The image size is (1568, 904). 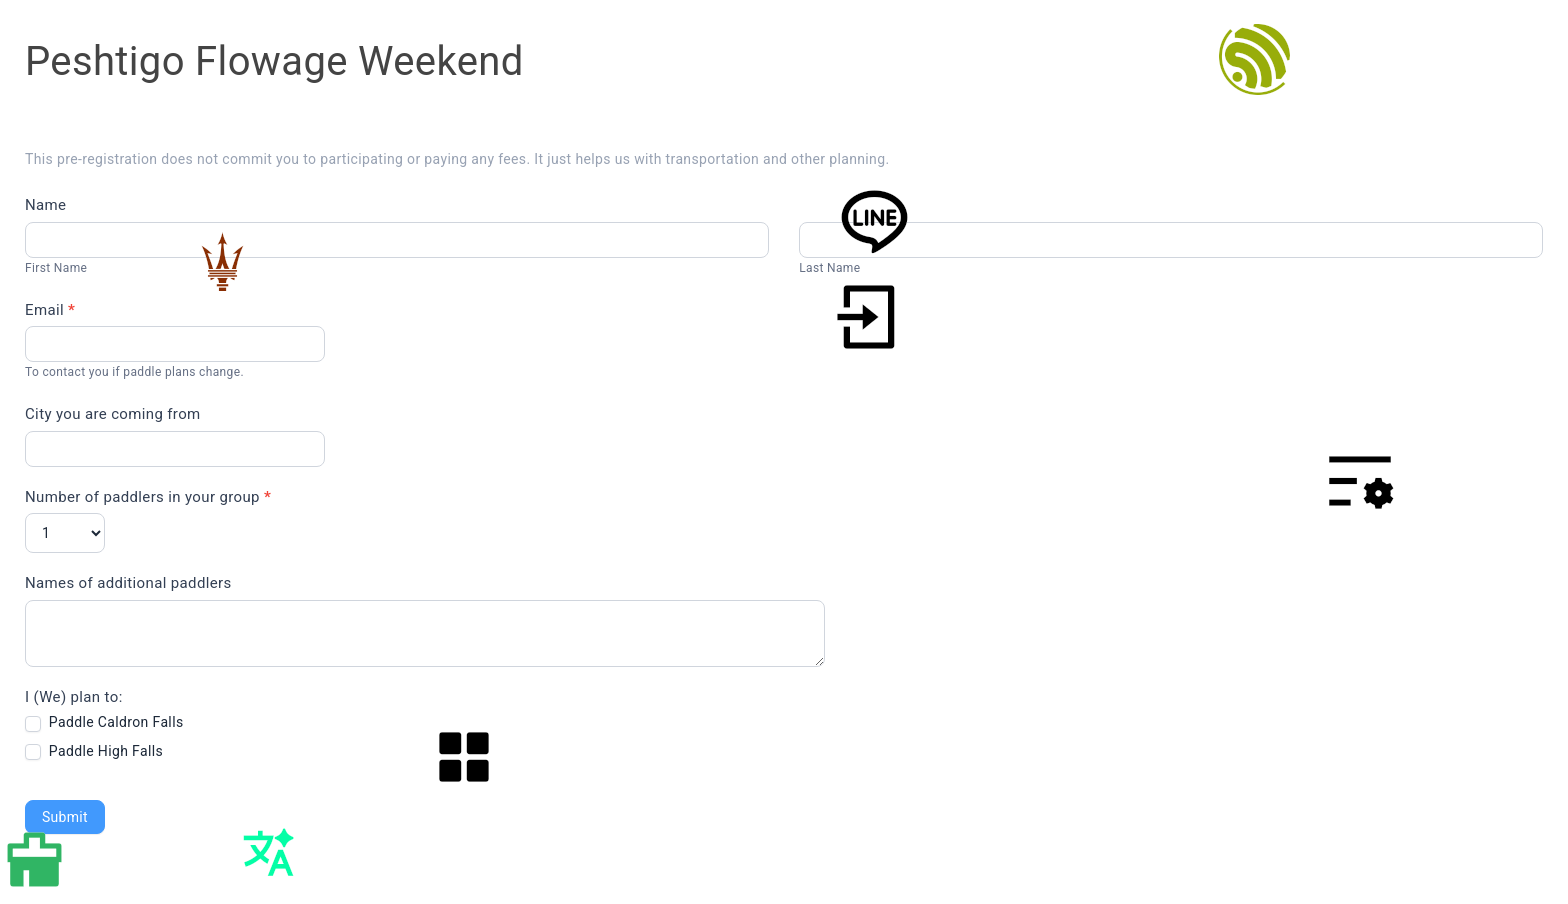 I want to click on access brush or painting tools, so click(x=34, y=859).